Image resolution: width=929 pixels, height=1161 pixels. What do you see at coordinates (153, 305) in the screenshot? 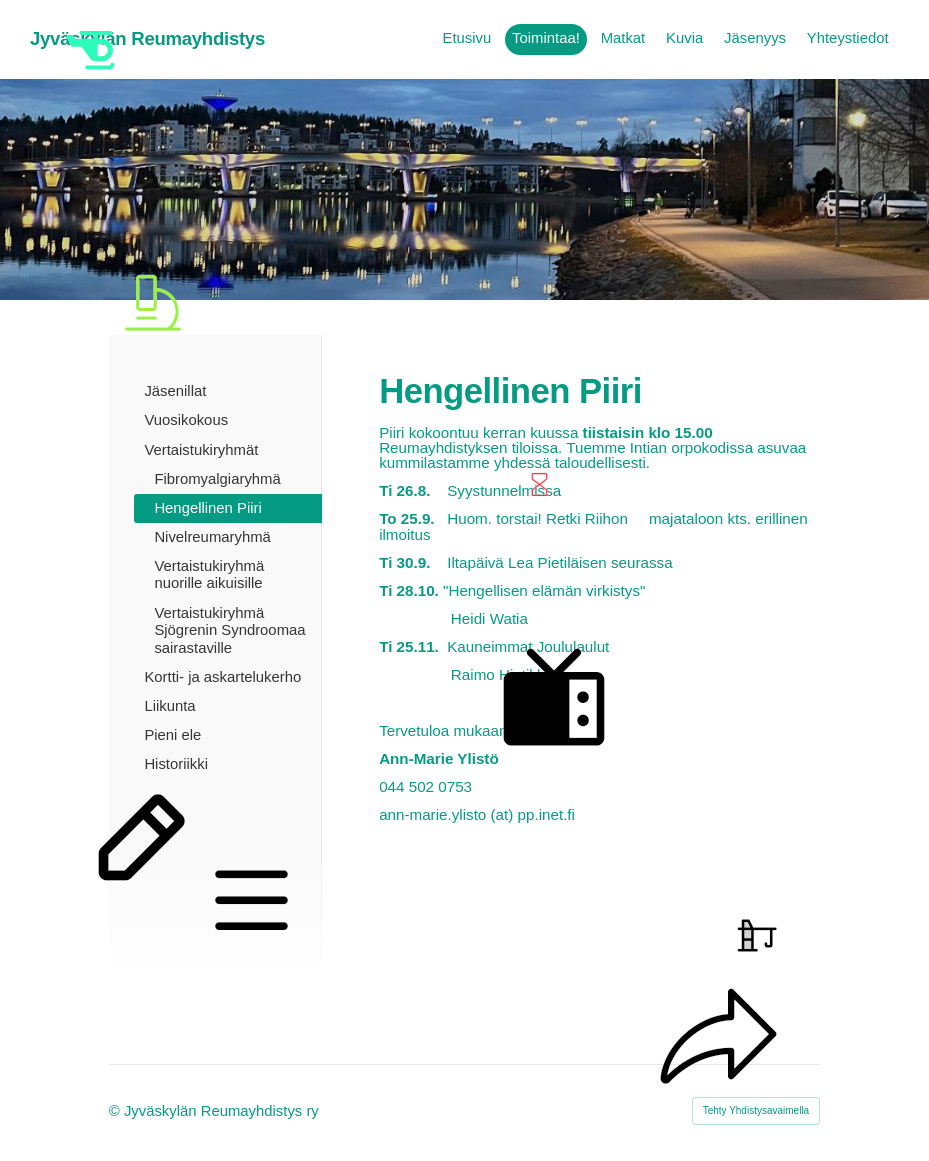
I see `access scientific or research tools` at bounding box center [153, 305].